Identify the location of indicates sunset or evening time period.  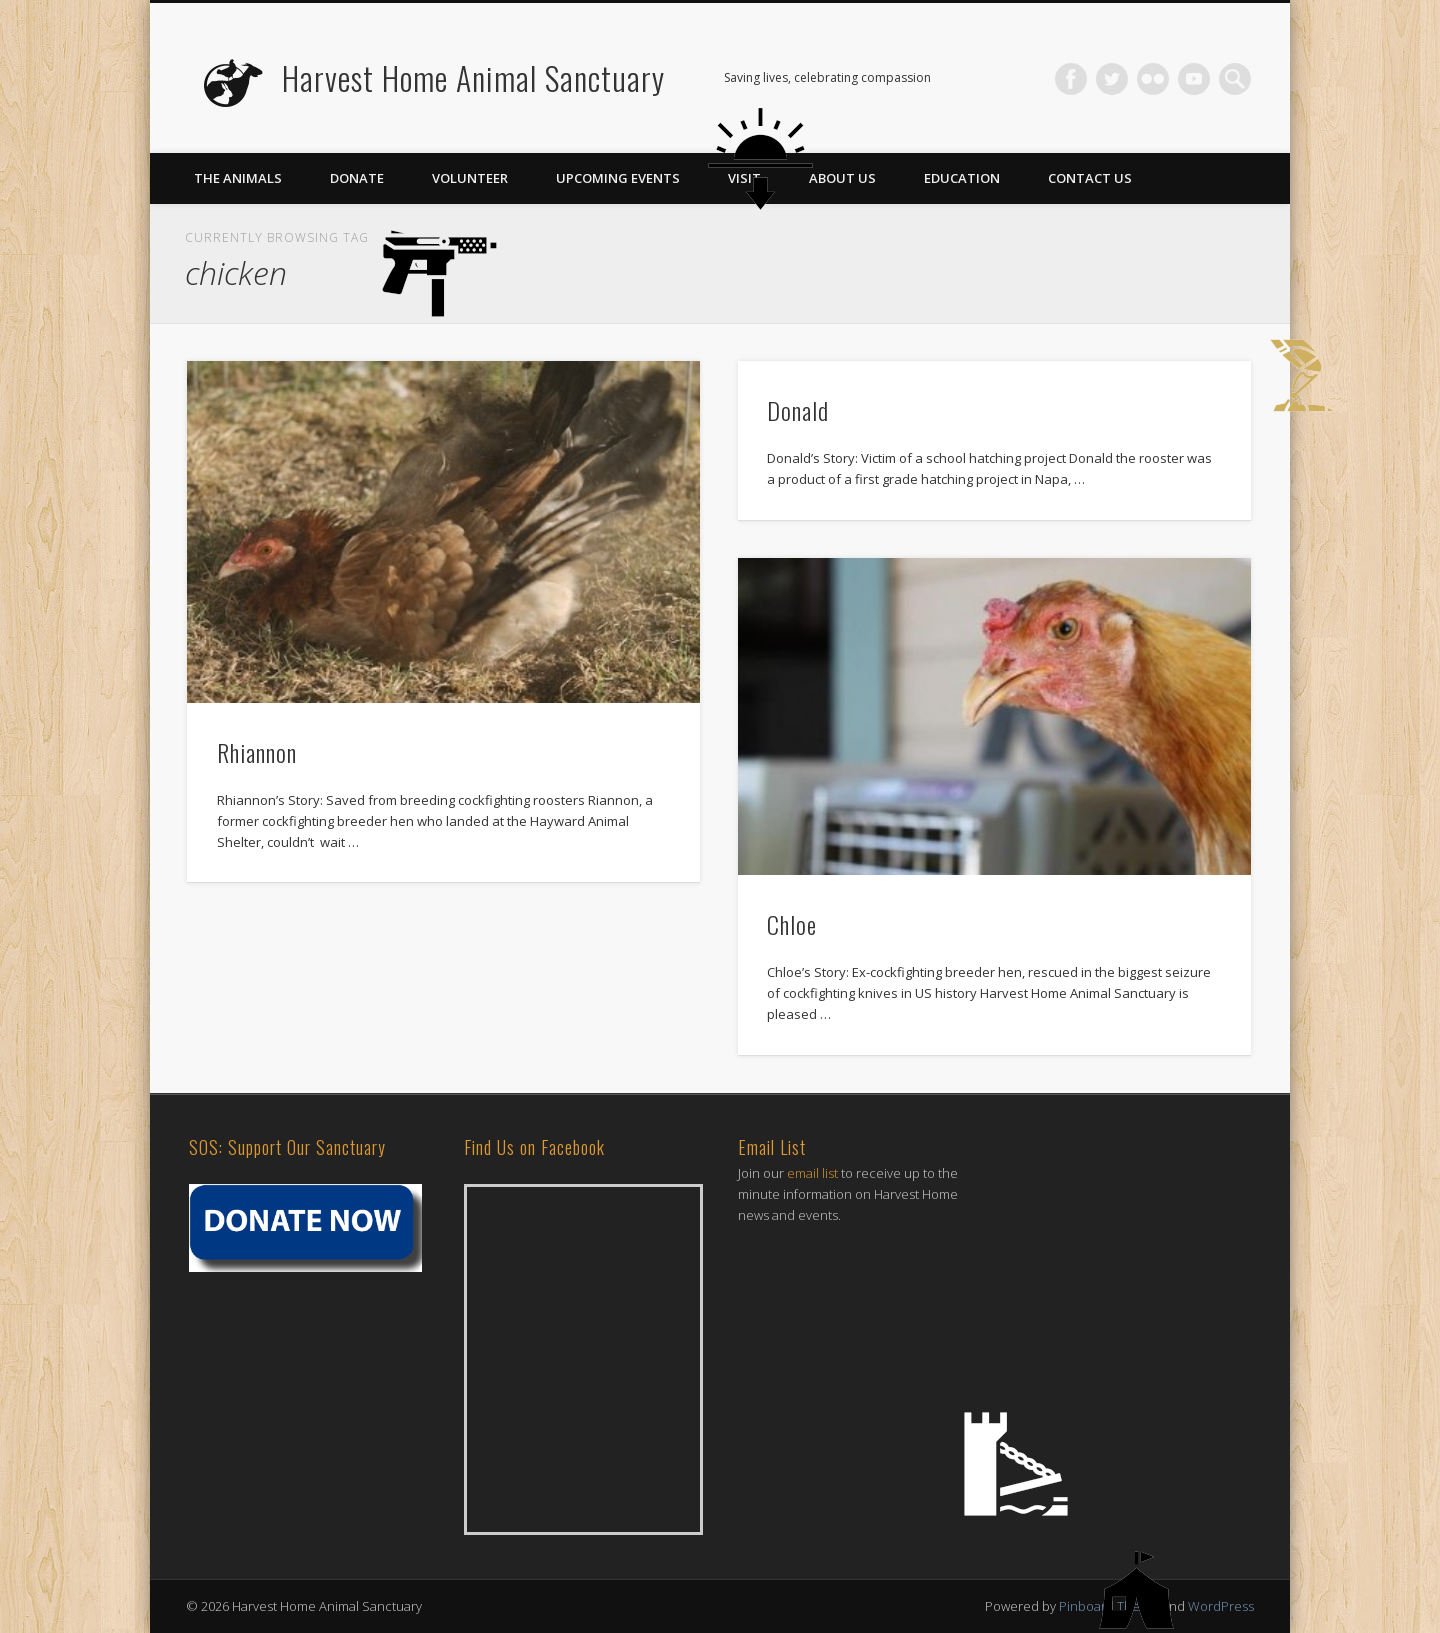
(760, 159).